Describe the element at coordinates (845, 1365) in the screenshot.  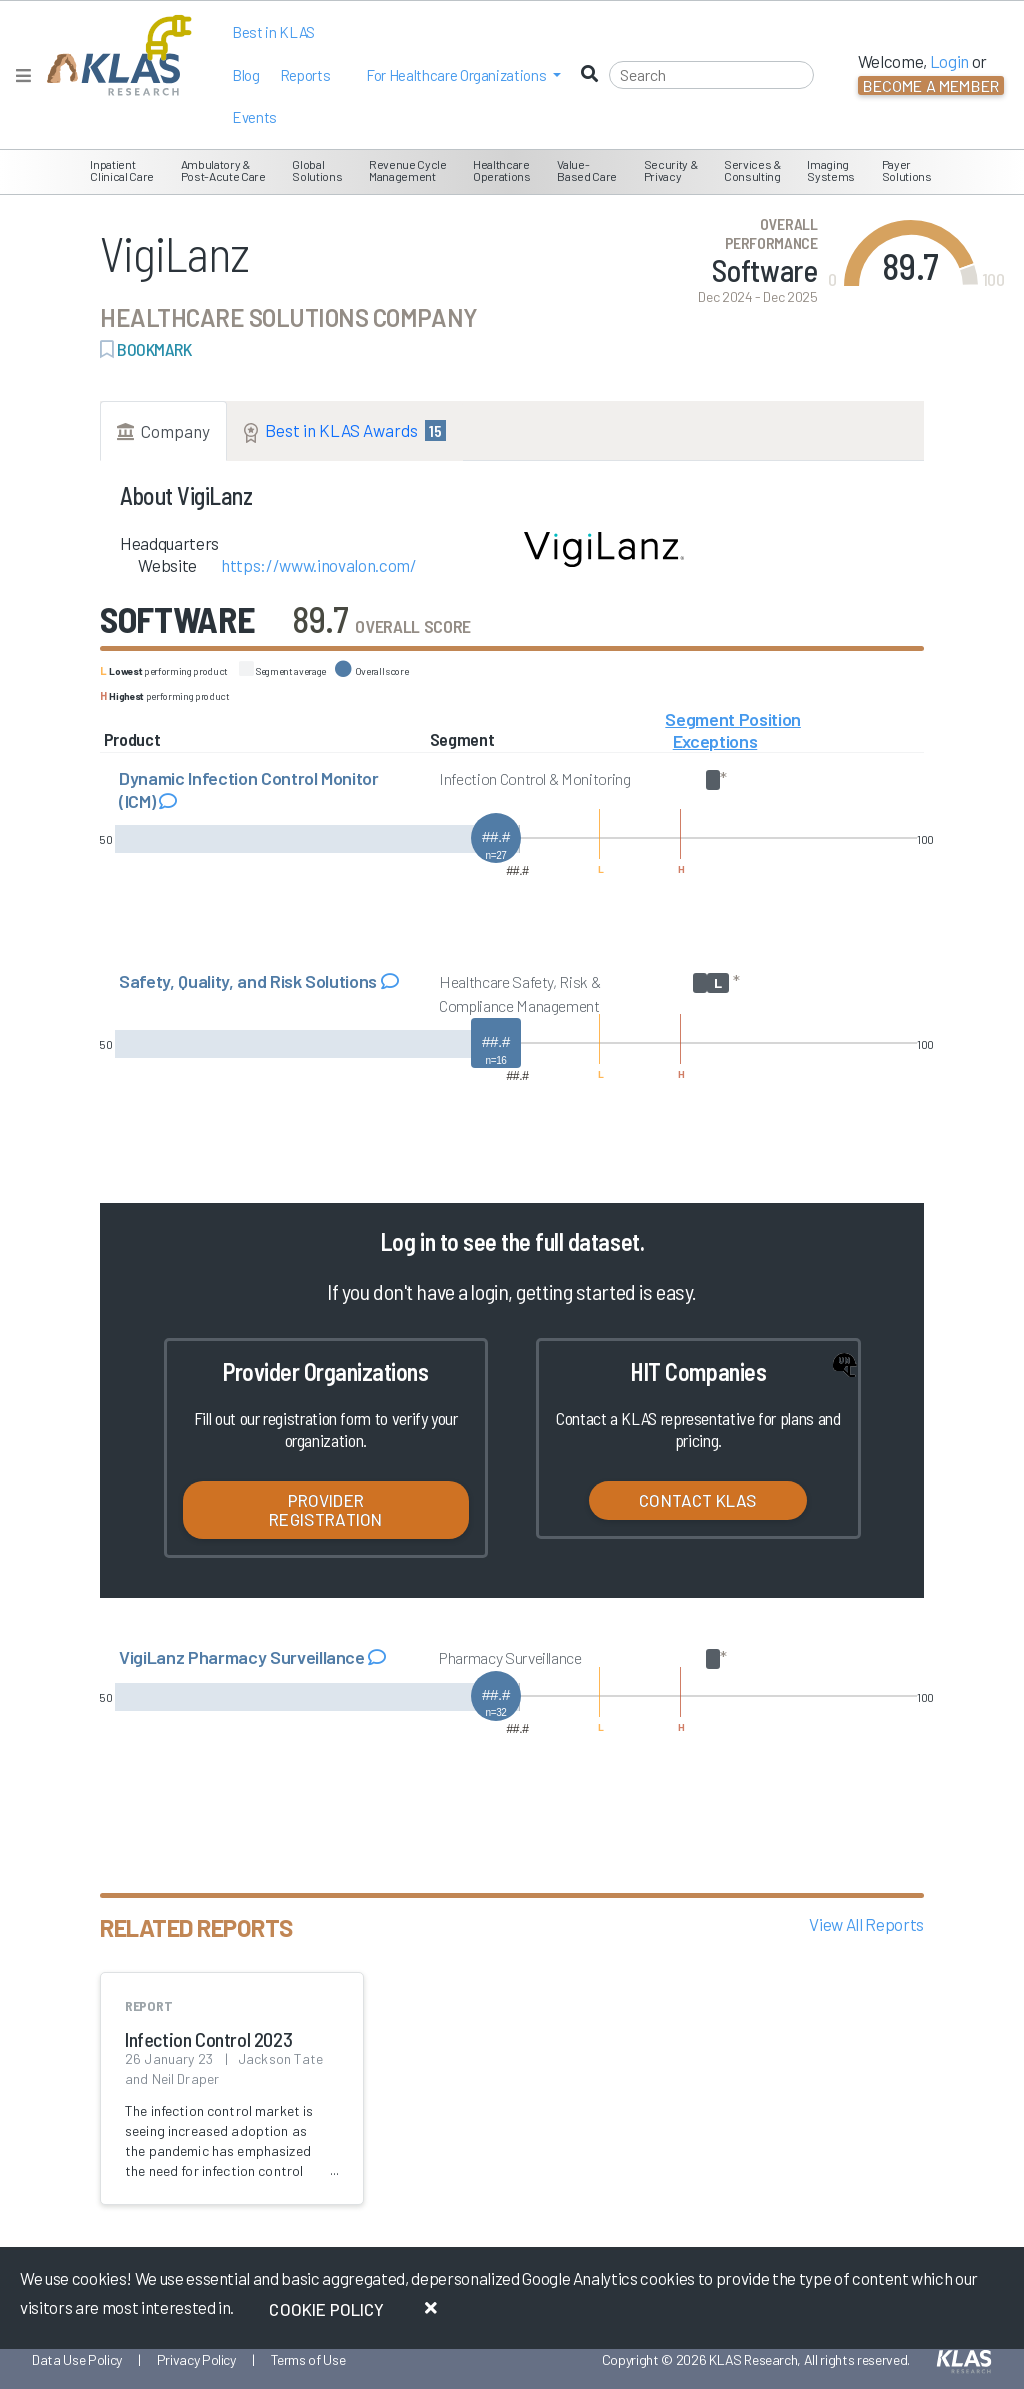
I see `indicates united nations peacekeeping forces` at that location.